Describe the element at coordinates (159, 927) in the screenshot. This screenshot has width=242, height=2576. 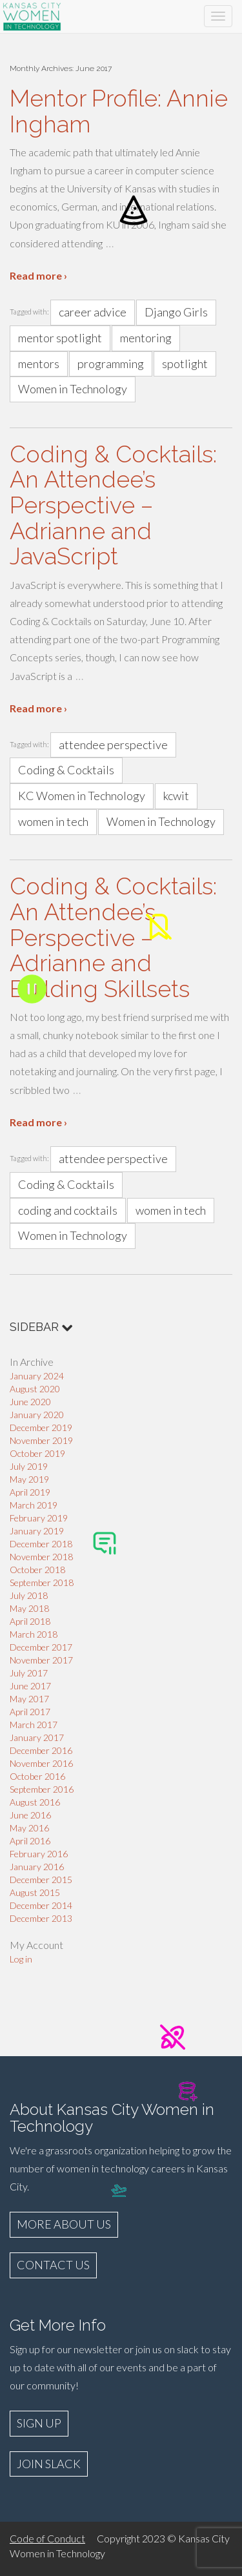
I see `remove item from bookmarks` at that location.